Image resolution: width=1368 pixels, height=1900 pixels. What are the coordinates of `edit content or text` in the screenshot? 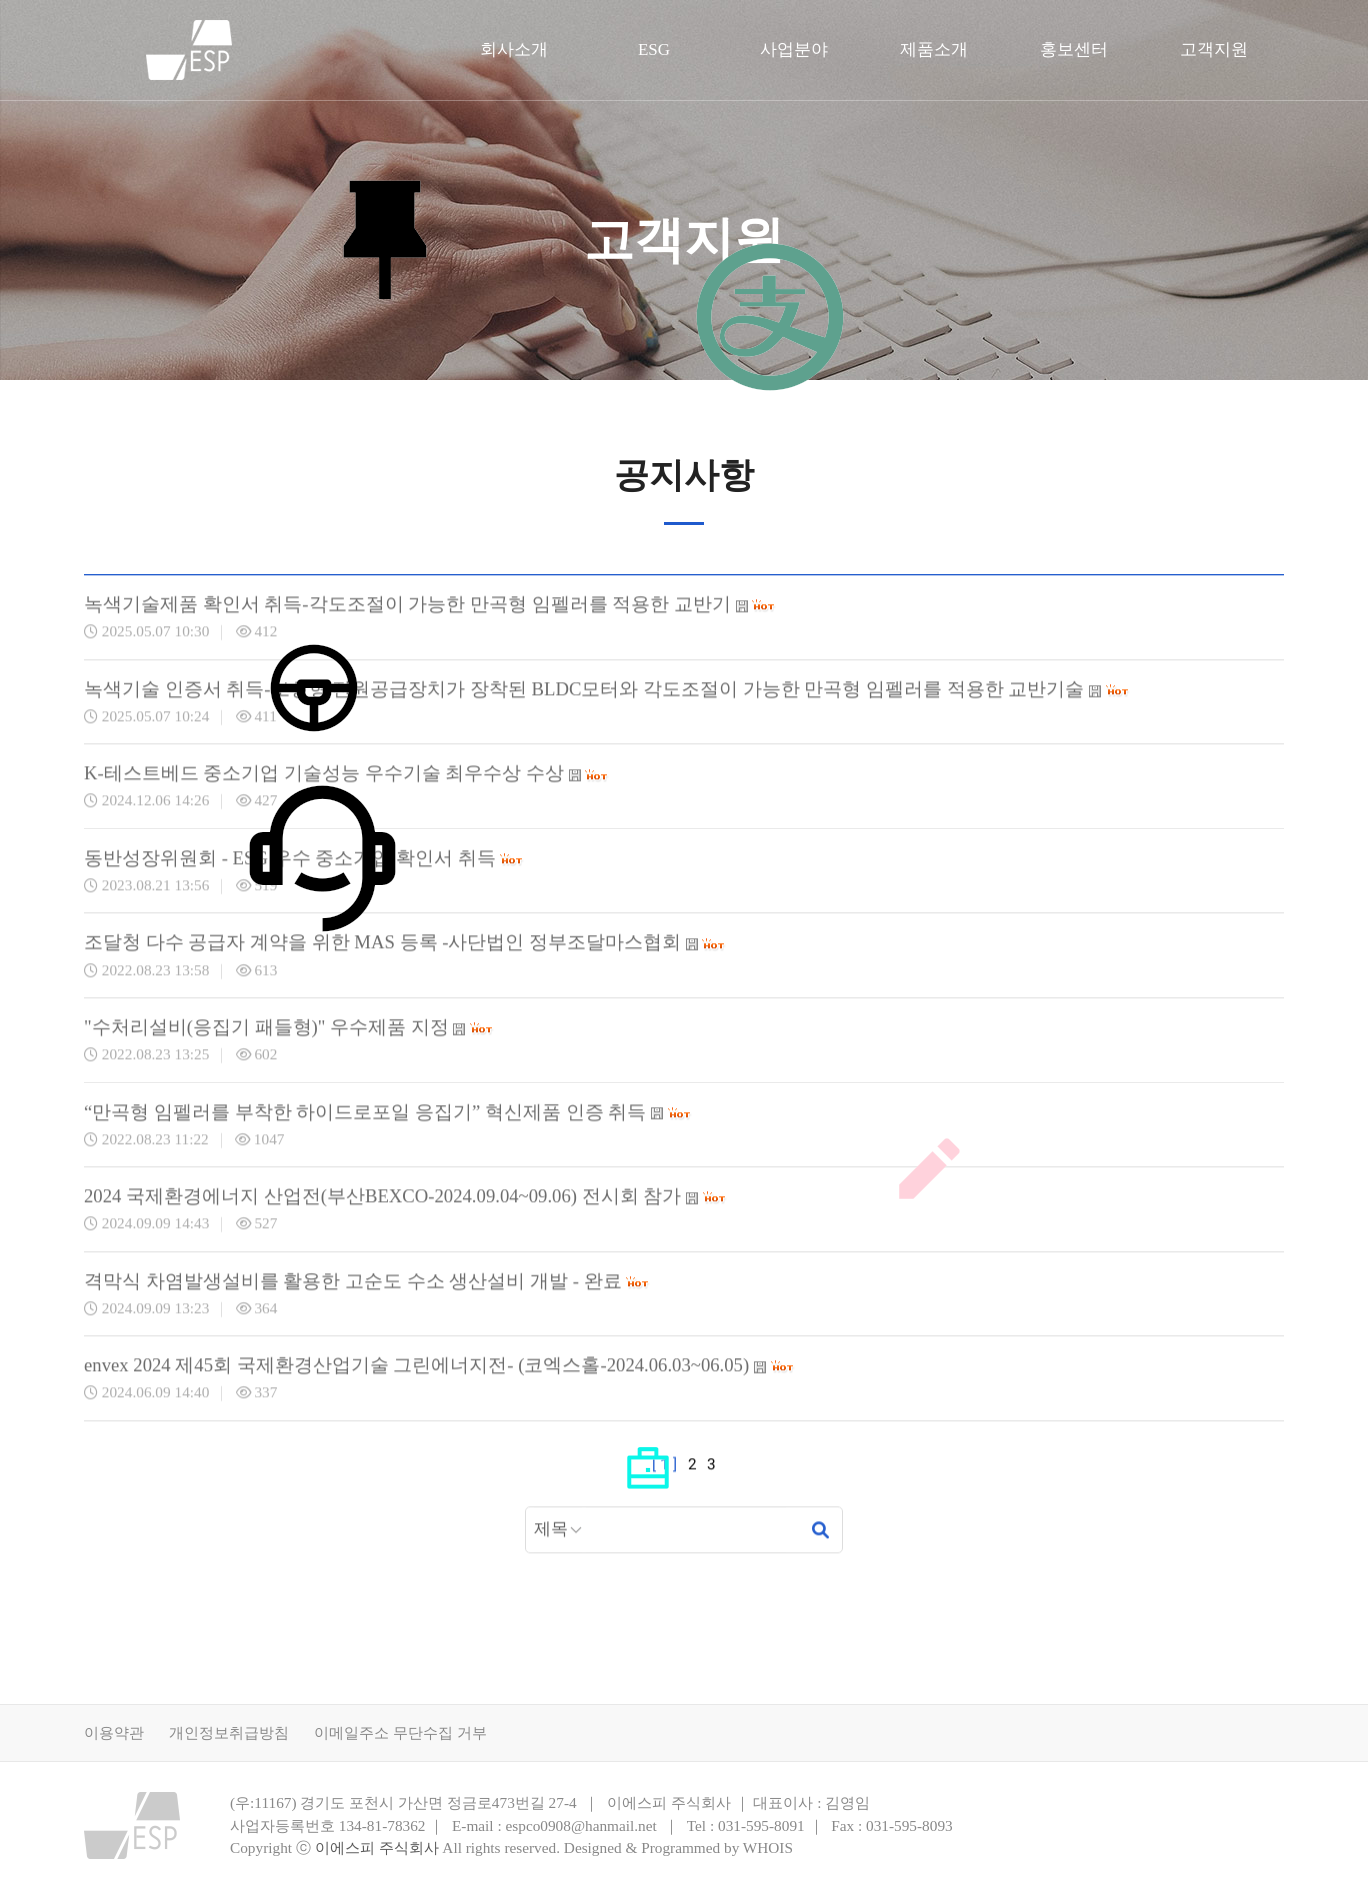 It's located at (929, 1168).